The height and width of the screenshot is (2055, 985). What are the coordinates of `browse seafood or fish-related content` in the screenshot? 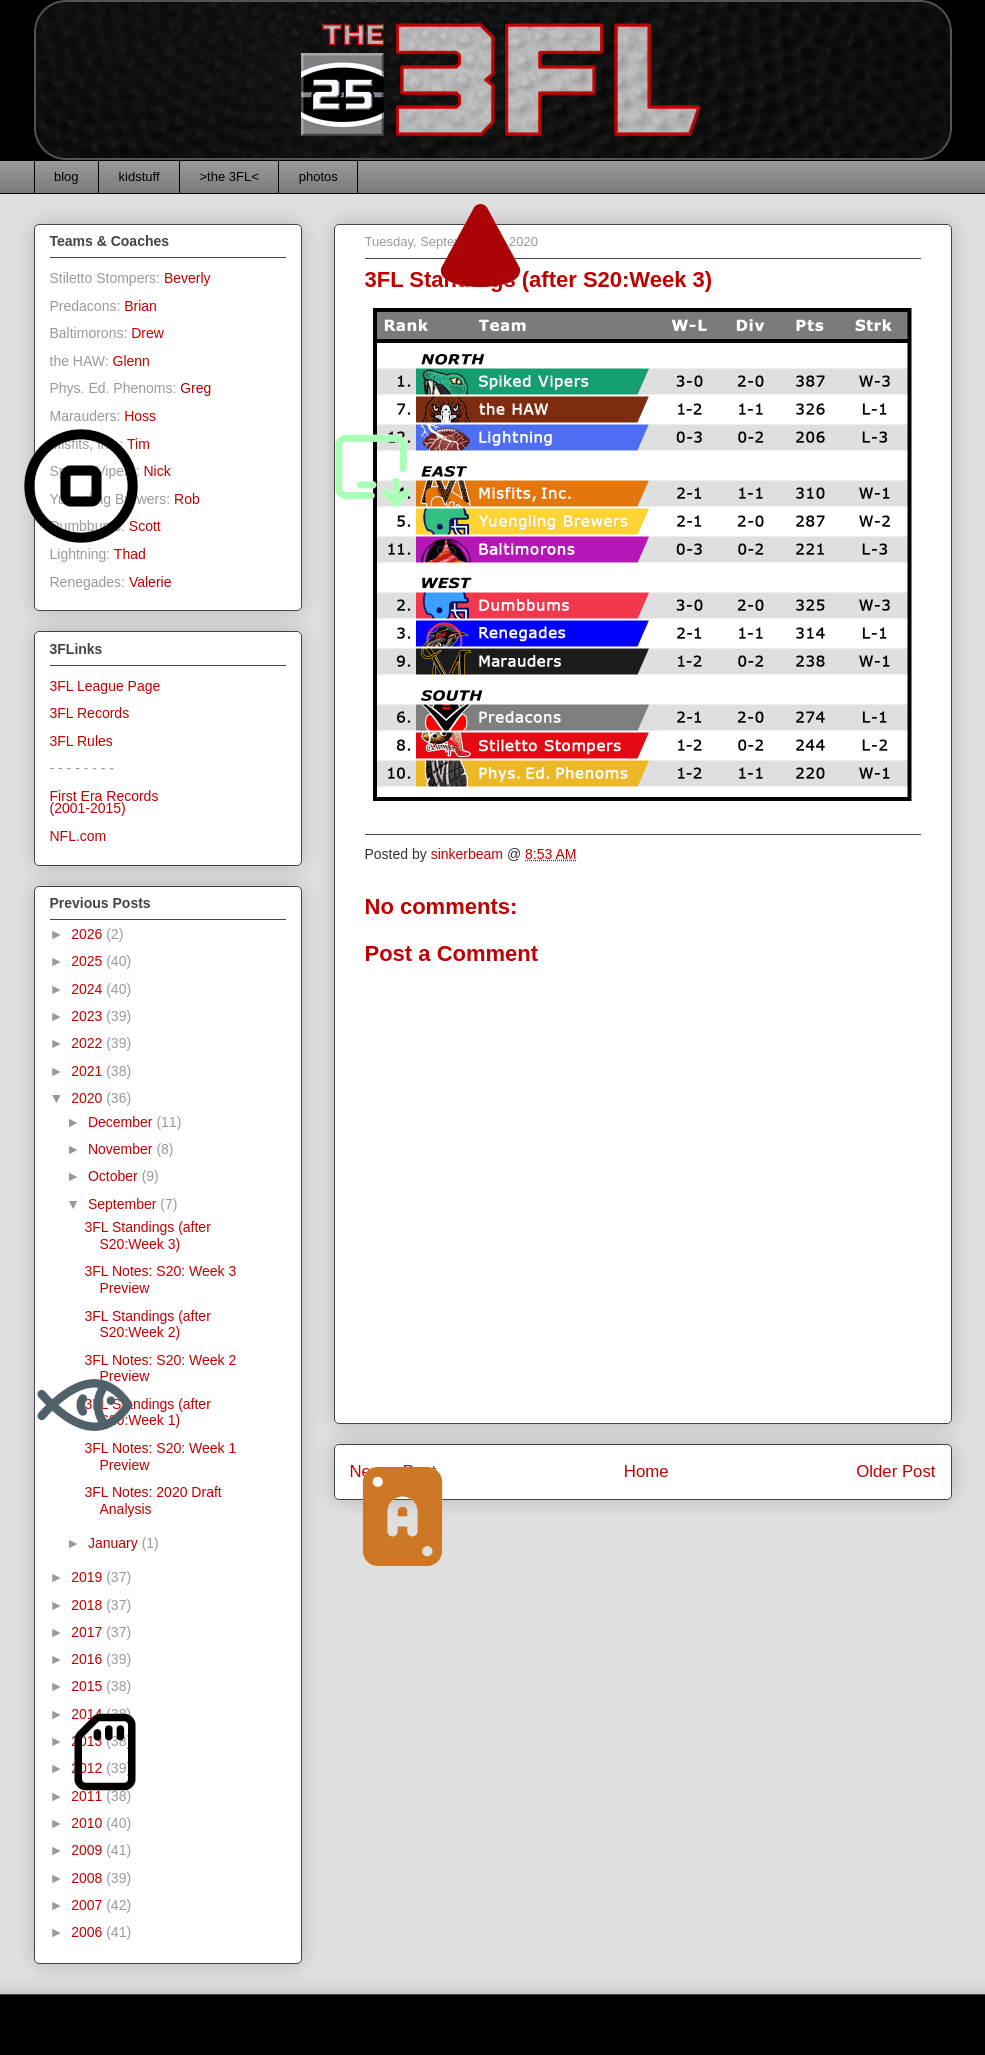 It's located at (85, 1405).